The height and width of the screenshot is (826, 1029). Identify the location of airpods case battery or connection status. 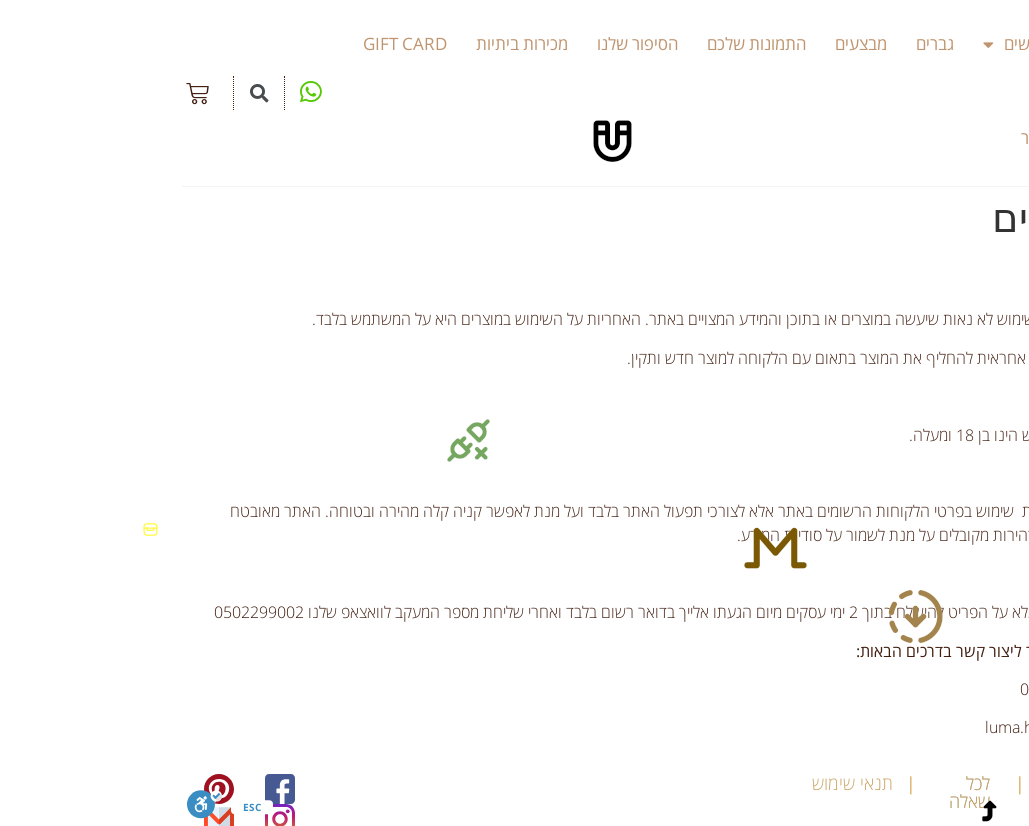
(150, 529).